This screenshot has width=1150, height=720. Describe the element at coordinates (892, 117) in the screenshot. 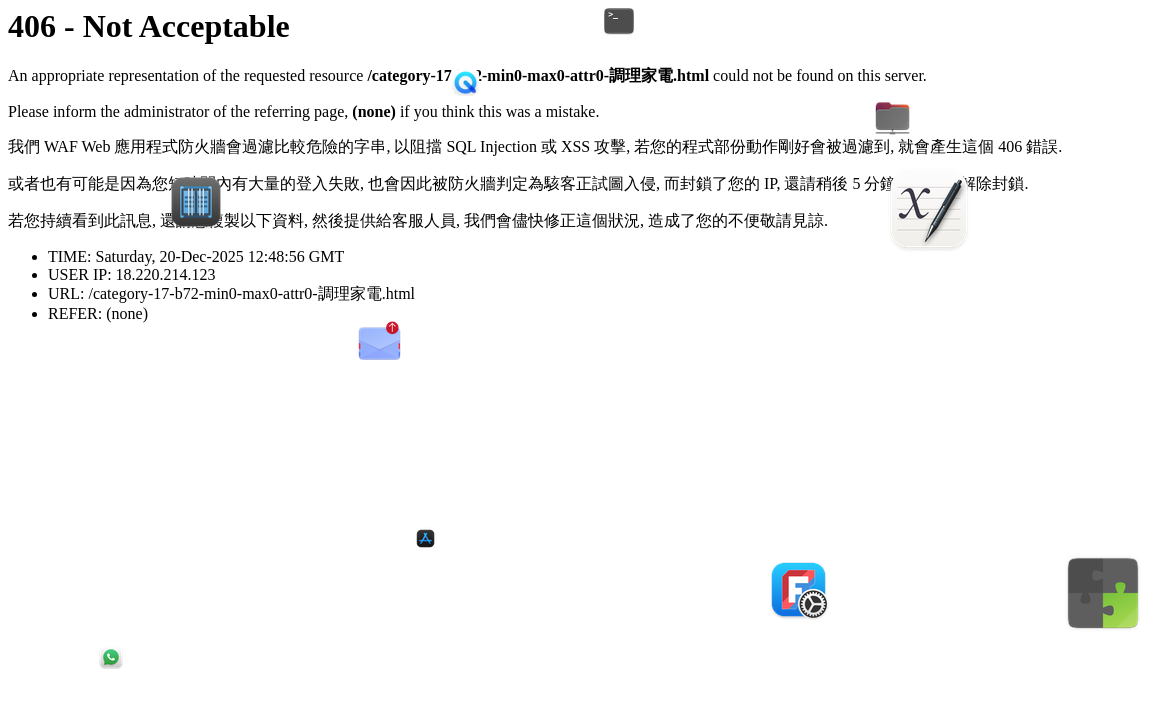

I see `access a remote or network folder` at that location.